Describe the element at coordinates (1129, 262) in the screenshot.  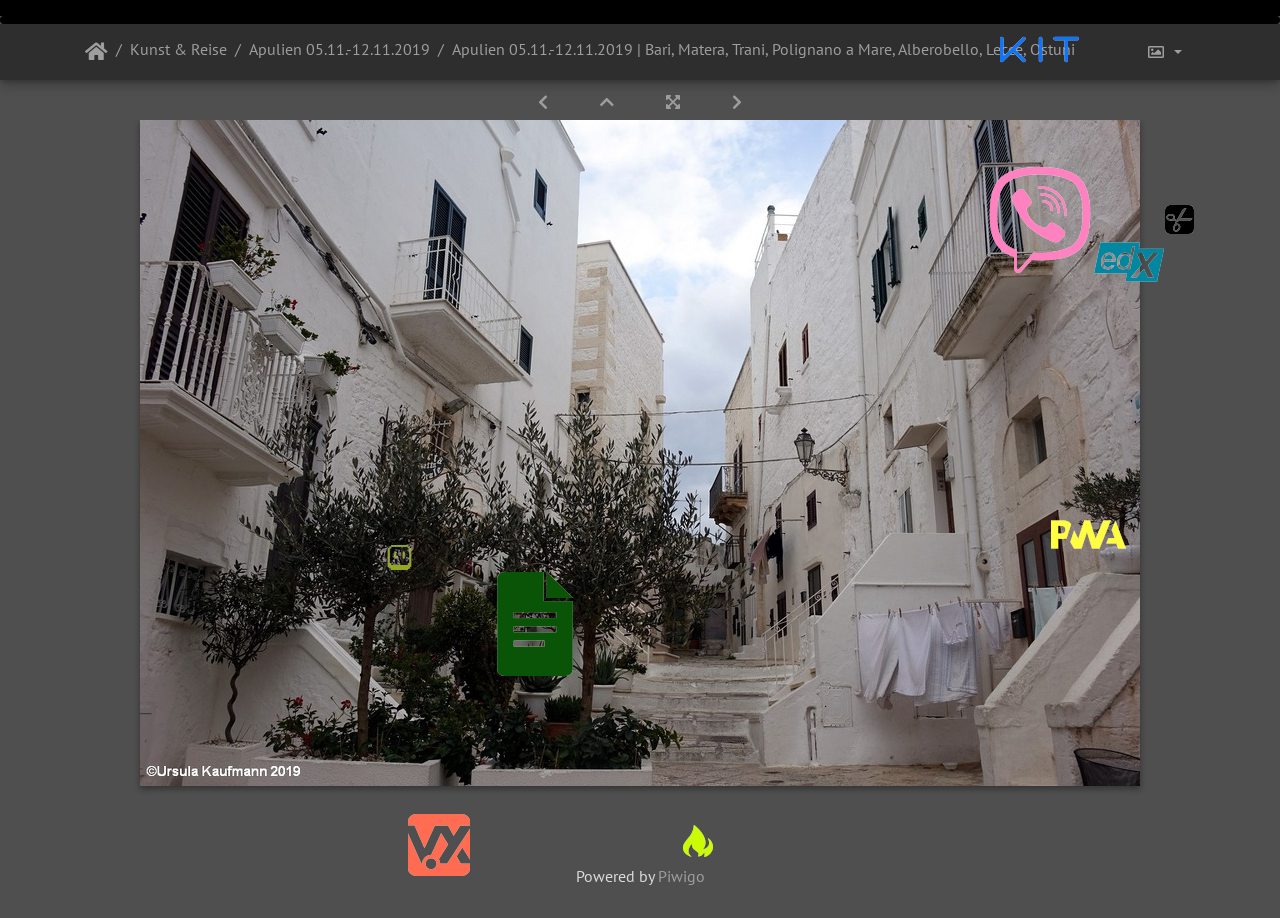
I see `open the edX learning platform` at that location.